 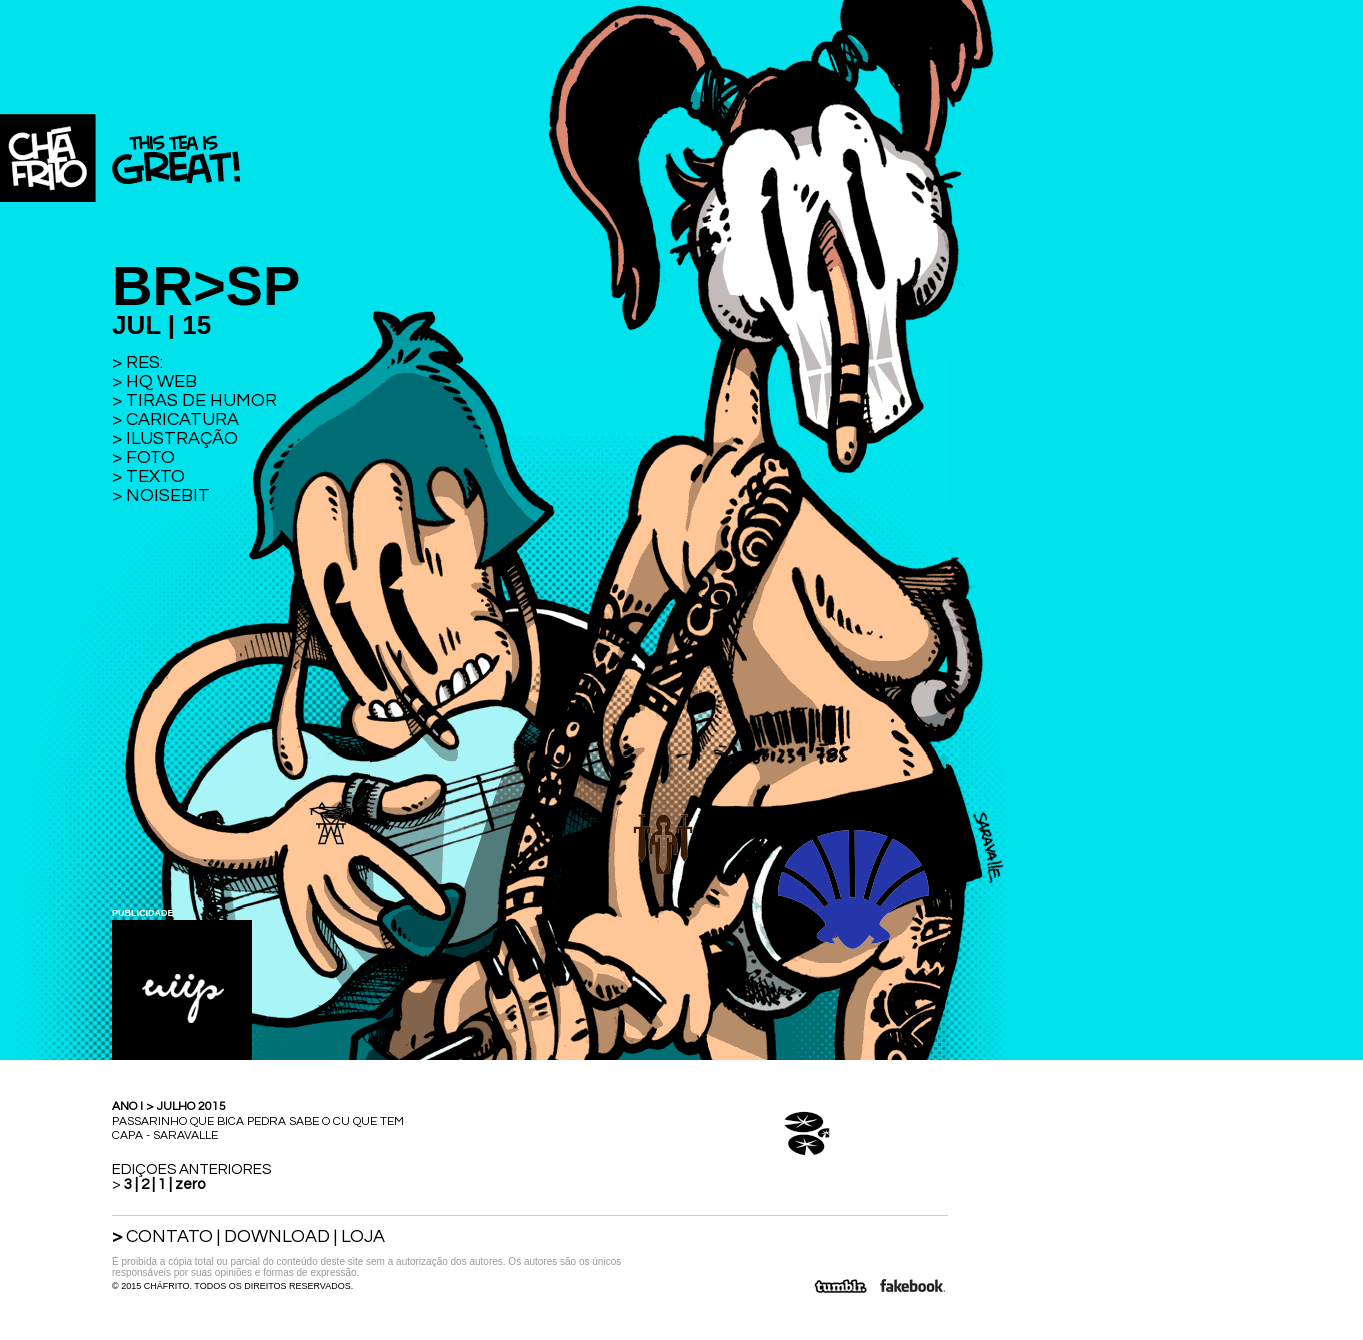 I want to click on indicates power grid or electrical infrastructure, so click(x=331, y=824).